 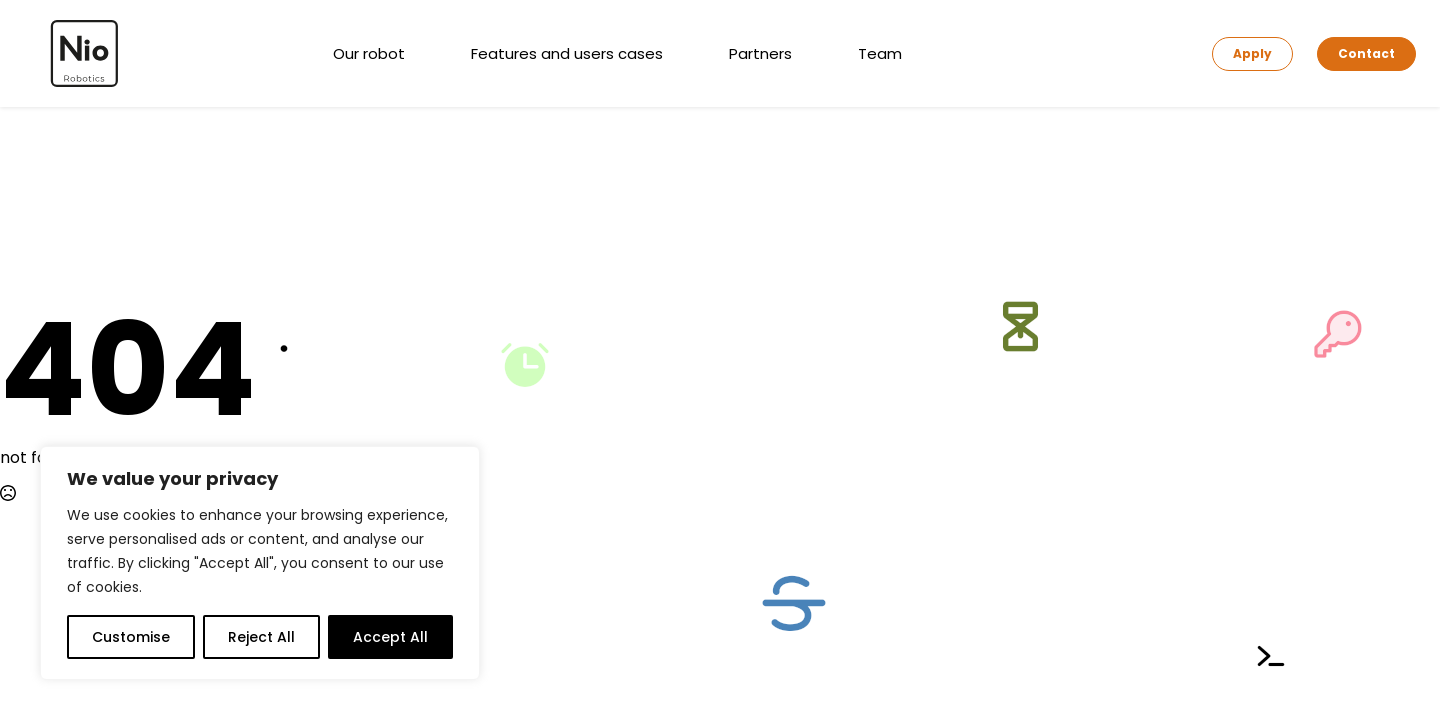 I want to click on indicates a process is in progress, so click(x=1020, y=326).